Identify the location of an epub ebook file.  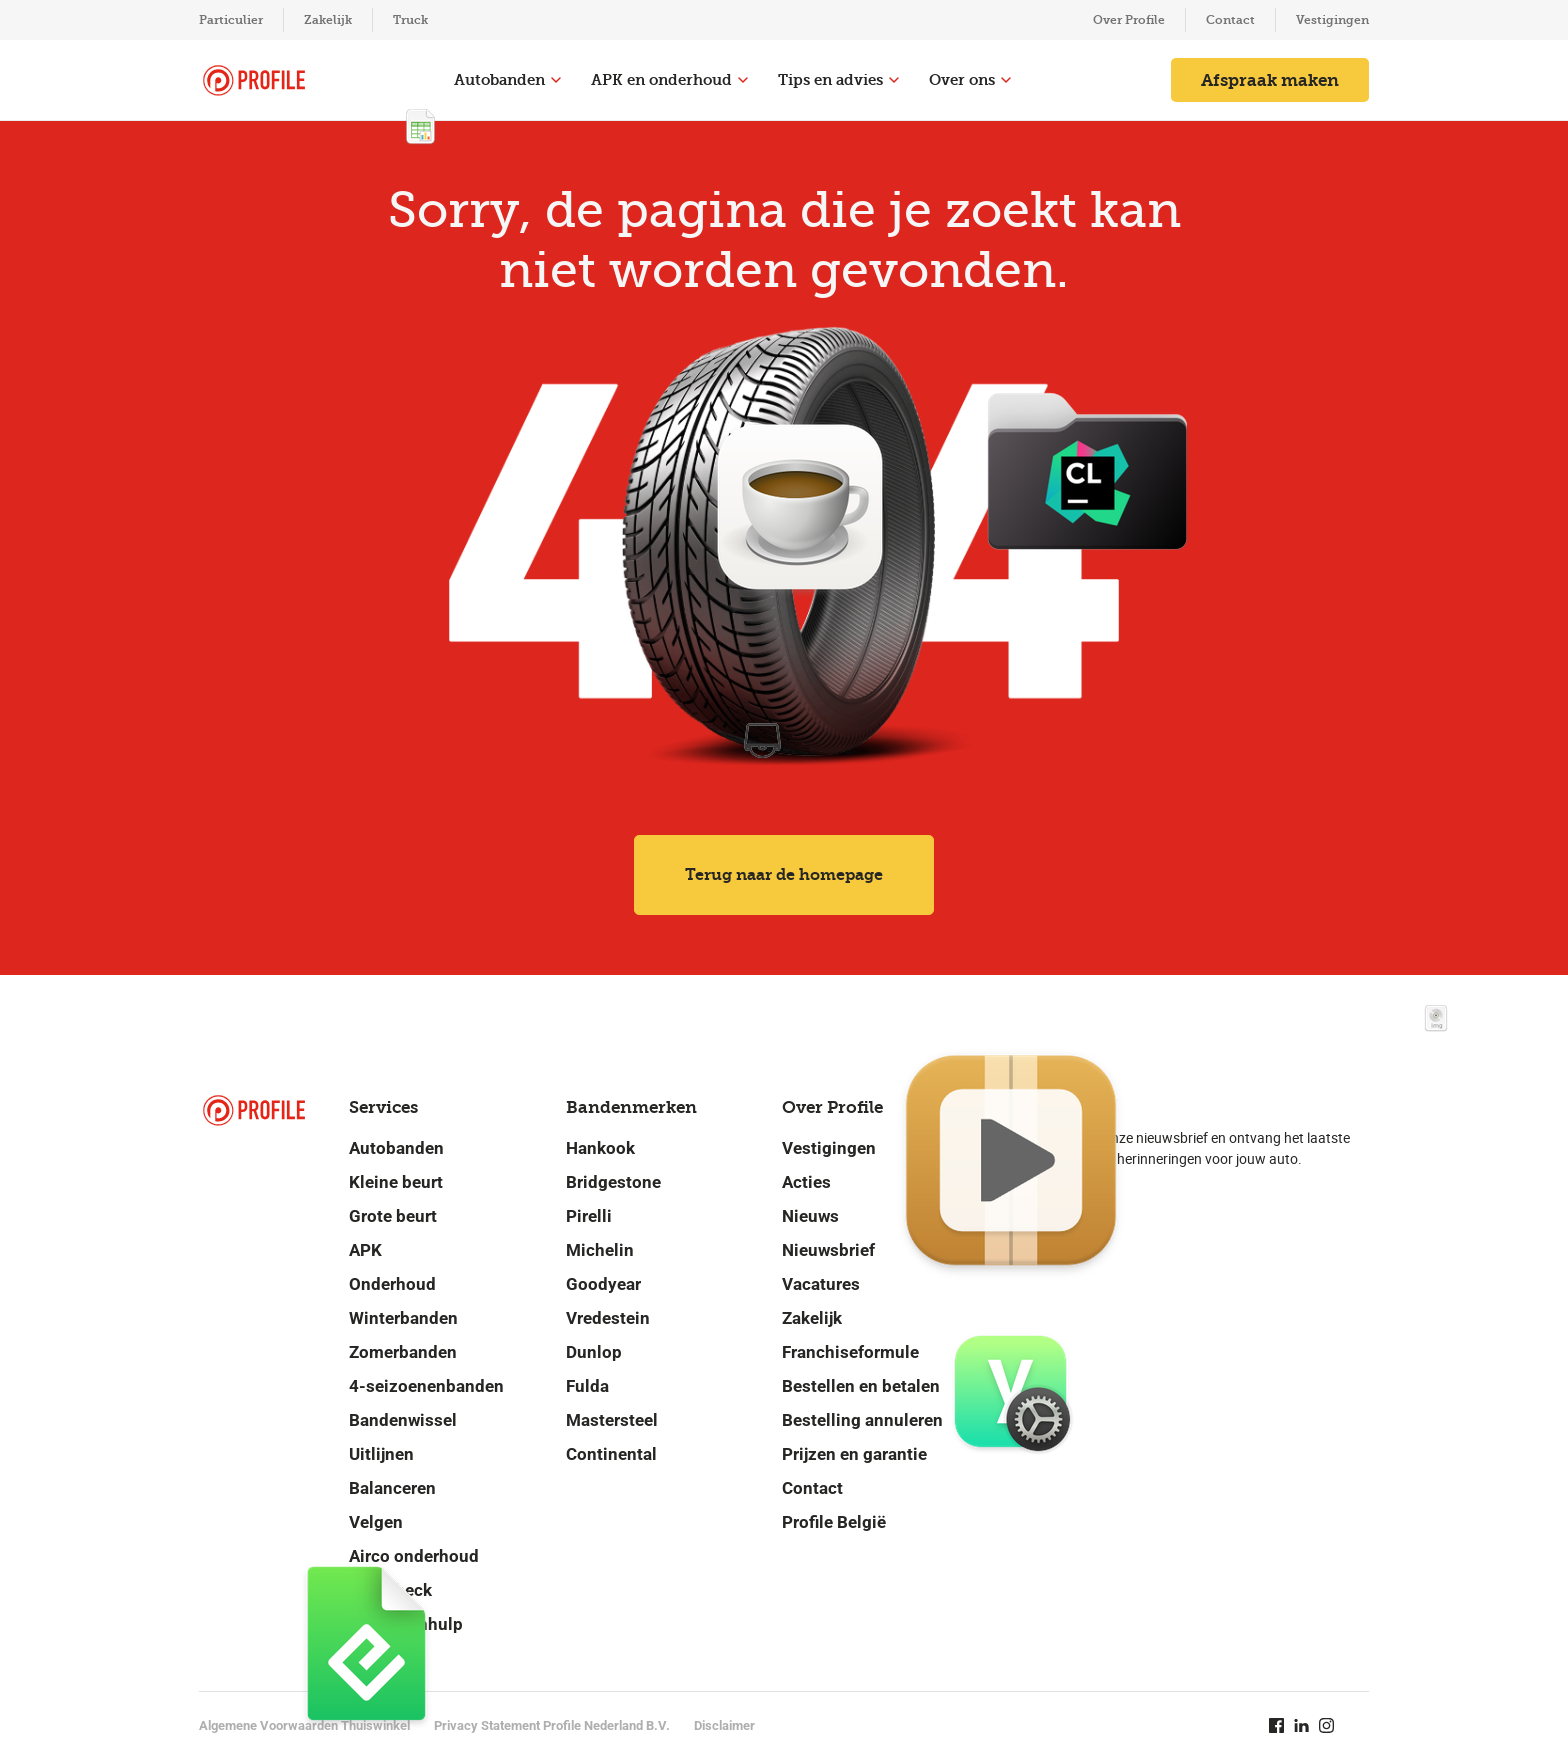
(366, 1646).